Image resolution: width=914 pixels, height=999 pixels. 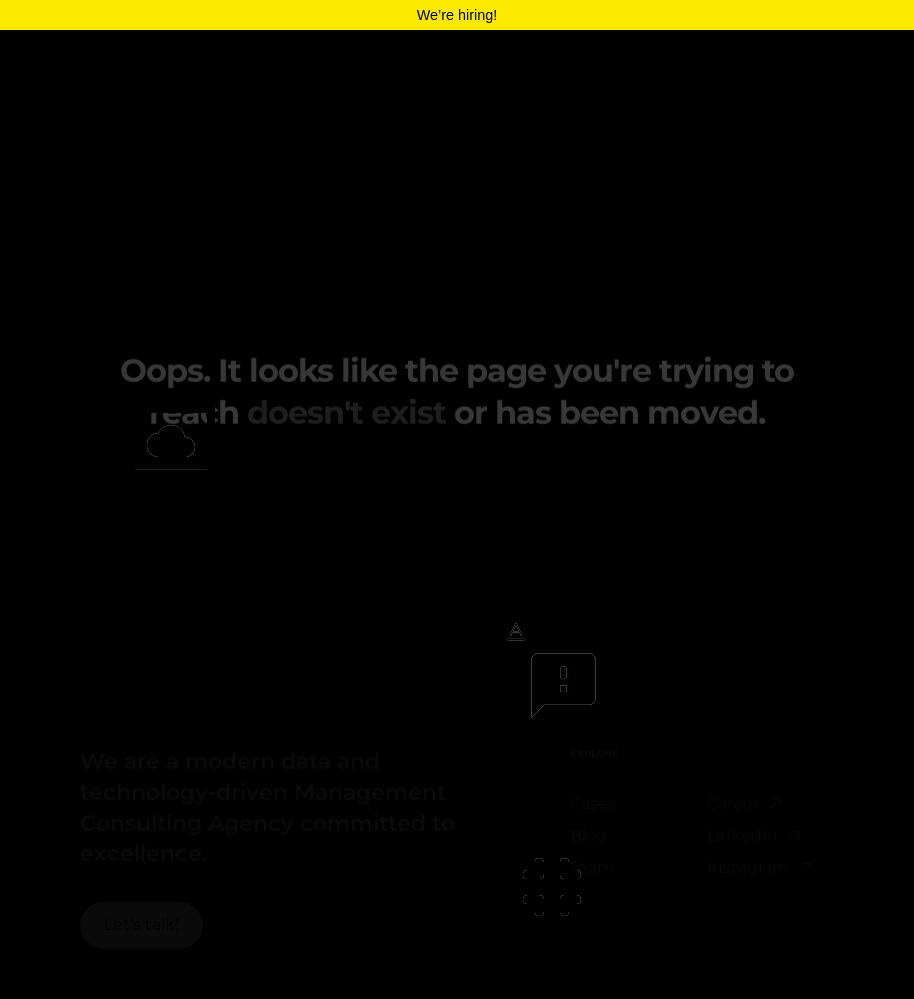 I want to click on underline selected text, so click(x=516, y=632).